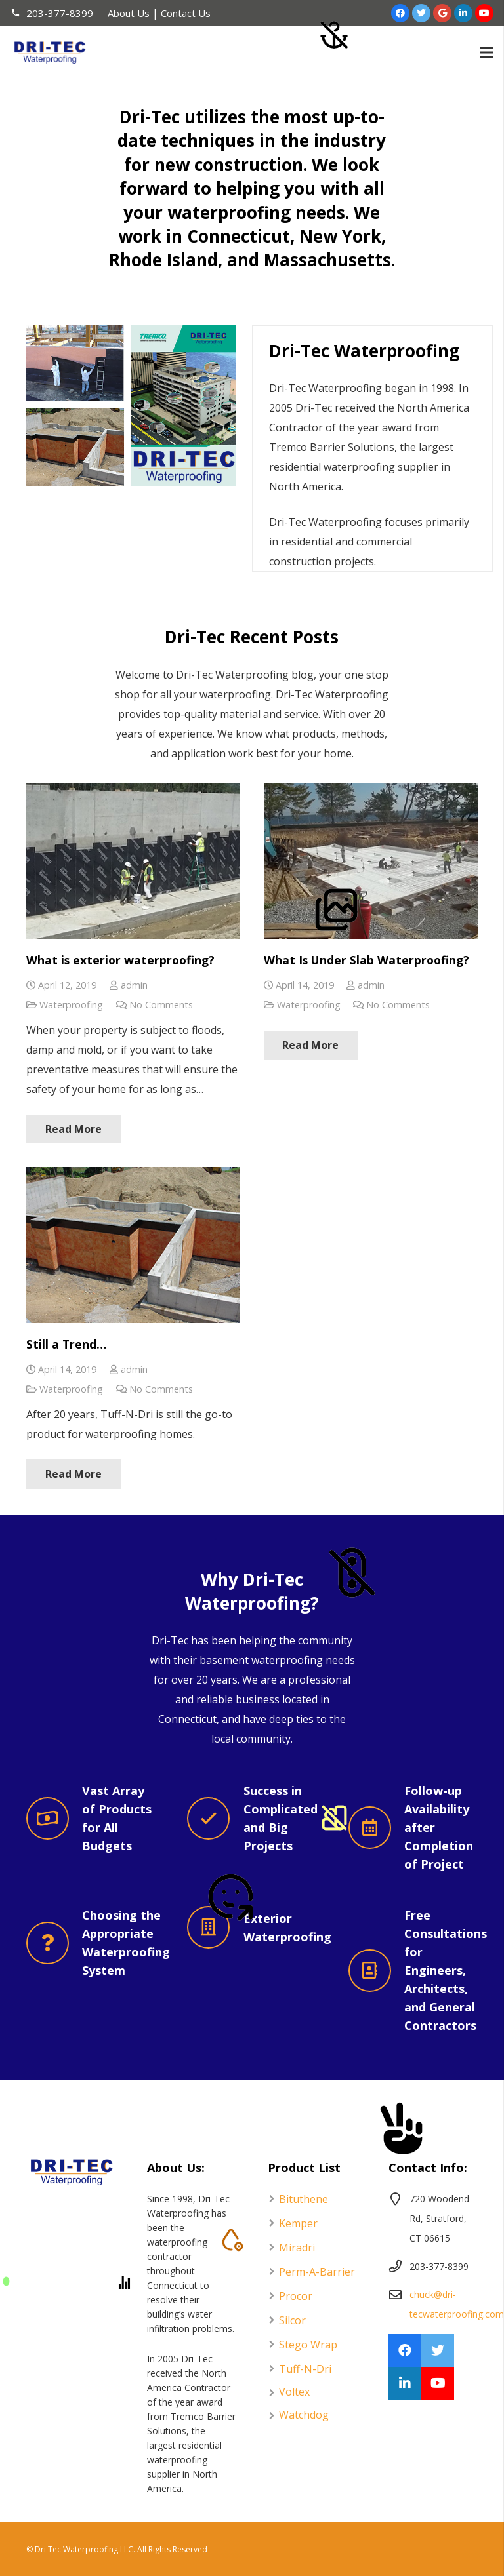  I want to click on disable anchor or fixed position, so click(334, 35).